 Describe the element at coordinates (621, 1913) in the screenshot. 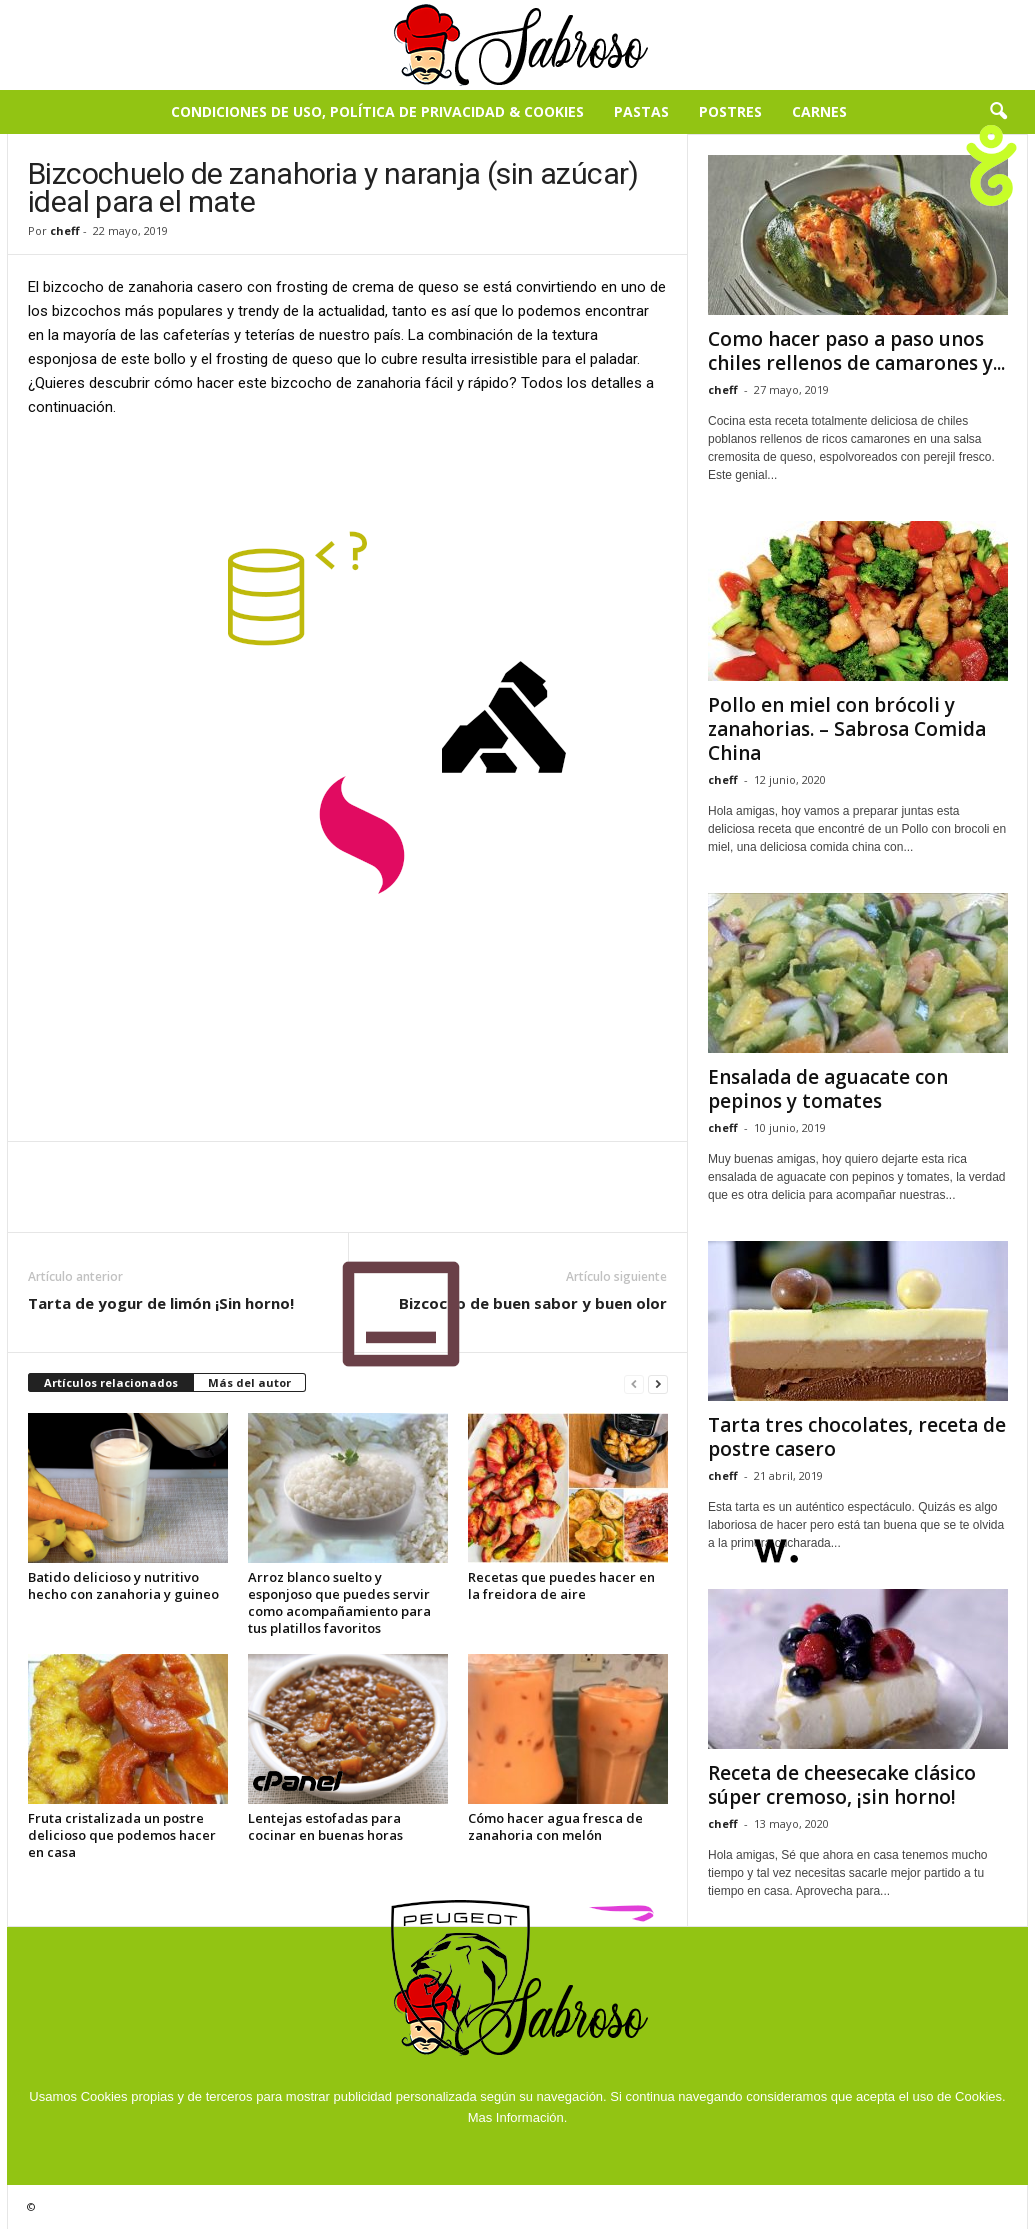

I see `british airways app or website` at that location.